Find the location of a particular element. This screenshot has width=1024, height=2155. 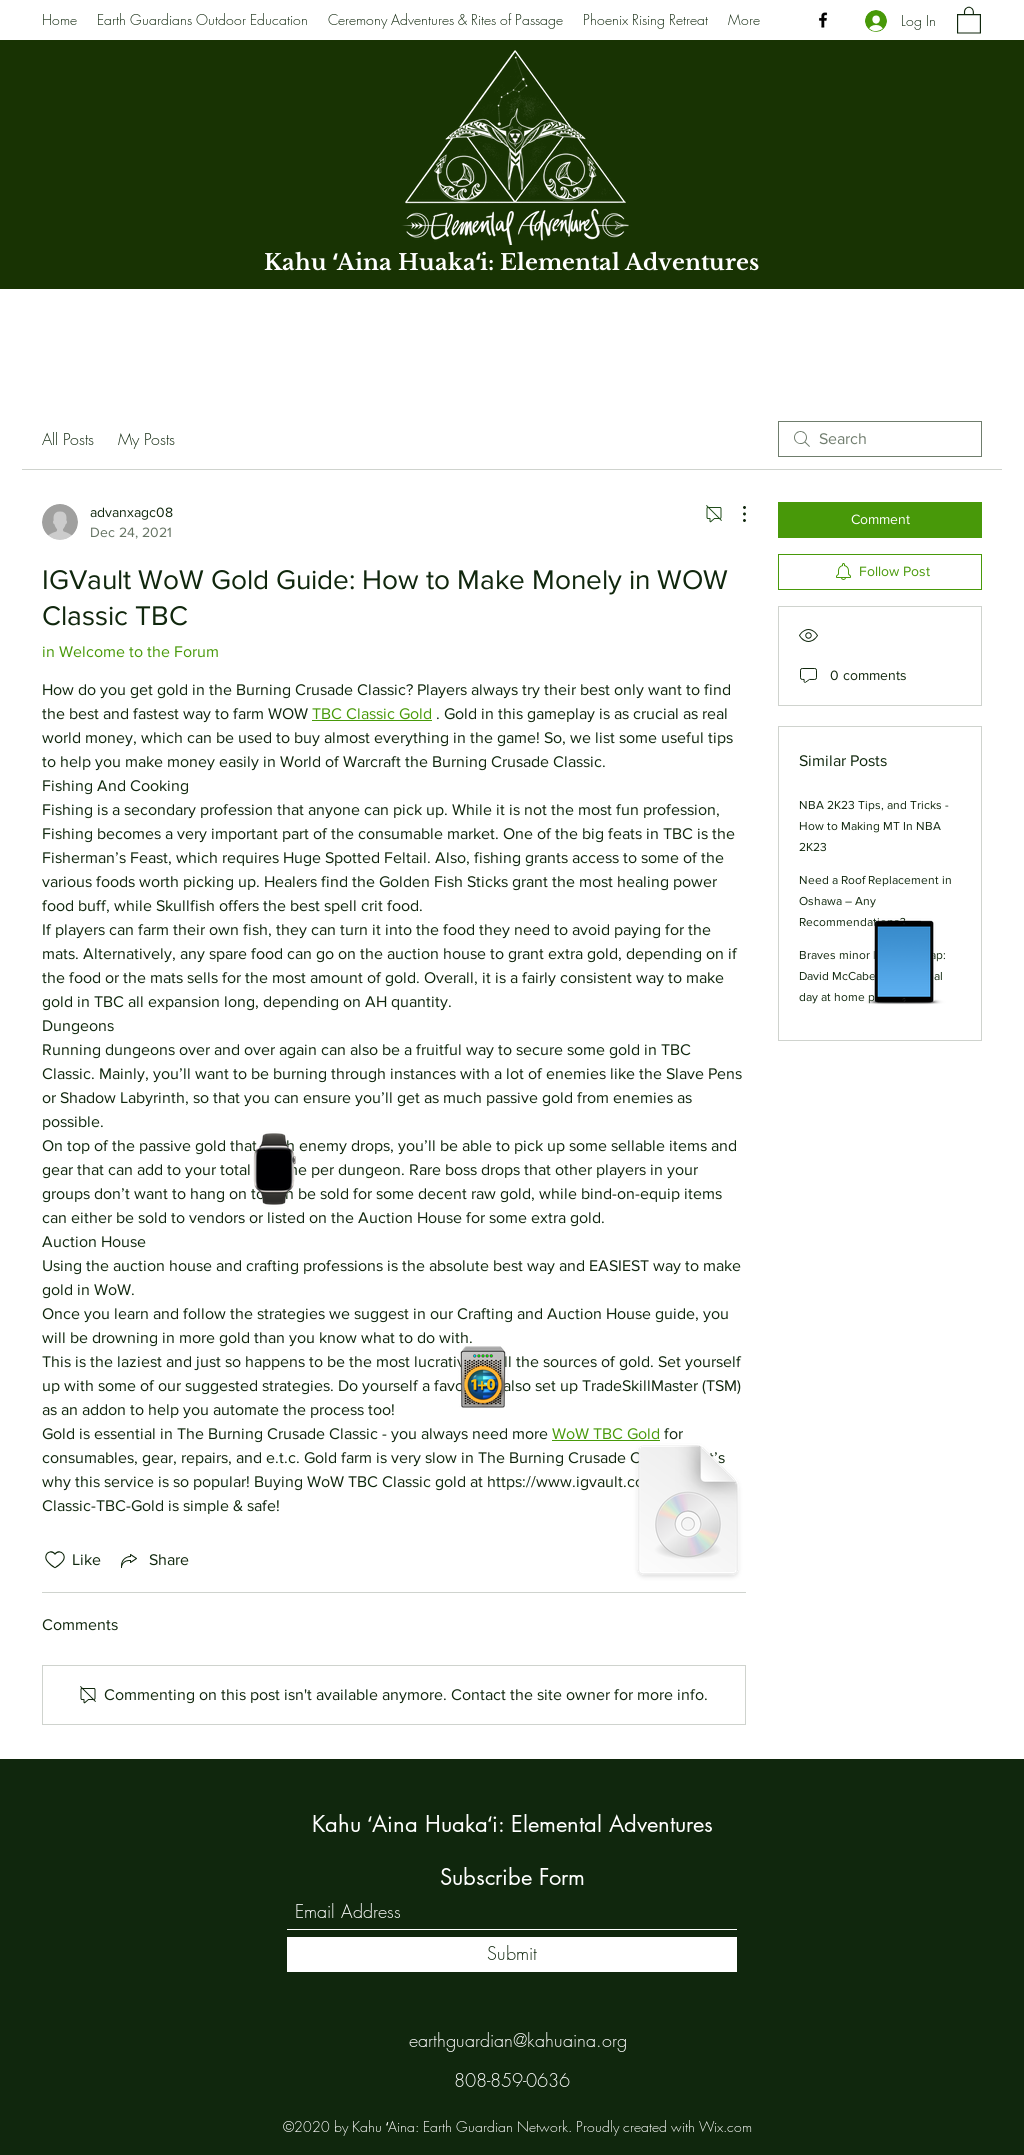

configure RAID 10 storage array settings is located at coordinates (483, 1377).